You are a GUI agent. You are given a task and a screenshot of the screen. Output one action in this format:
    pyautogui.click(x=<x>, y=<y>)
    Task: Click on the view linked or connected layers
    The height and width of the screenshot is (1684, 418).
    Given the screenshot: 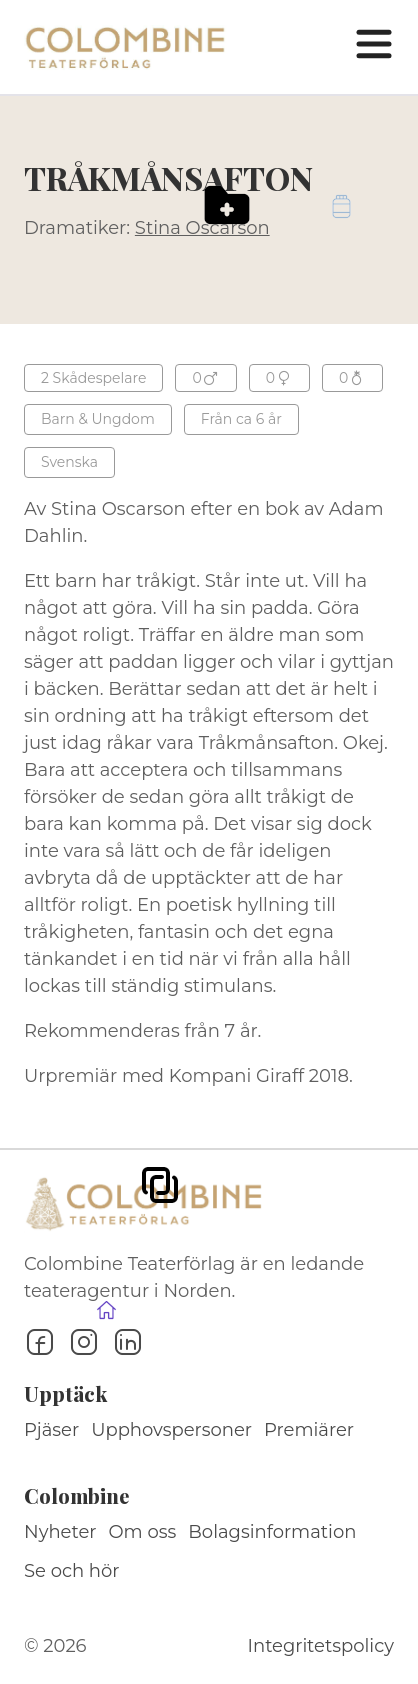 What is the action you would take?
    pyautogui.click(x=160, y=1185)
    